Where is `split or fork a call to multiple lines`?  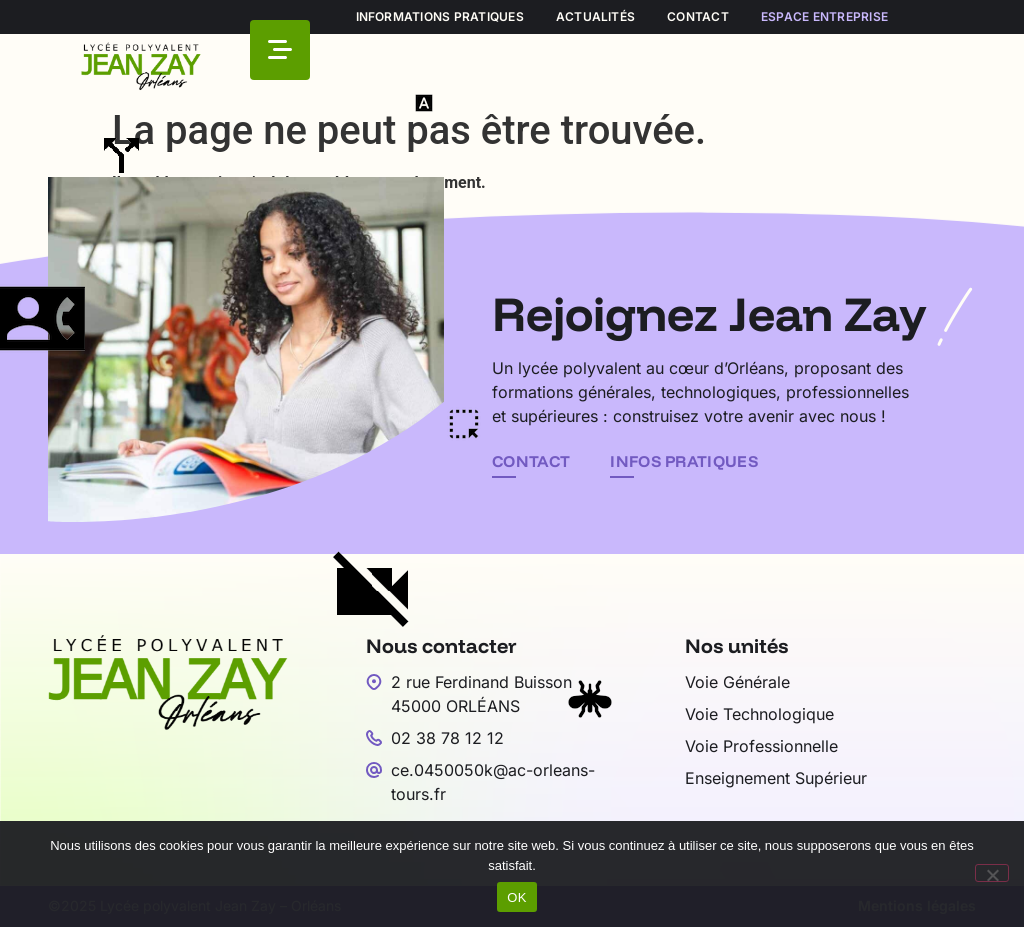 split or fork a call to multiple lines is located at coordinates (121, 155).